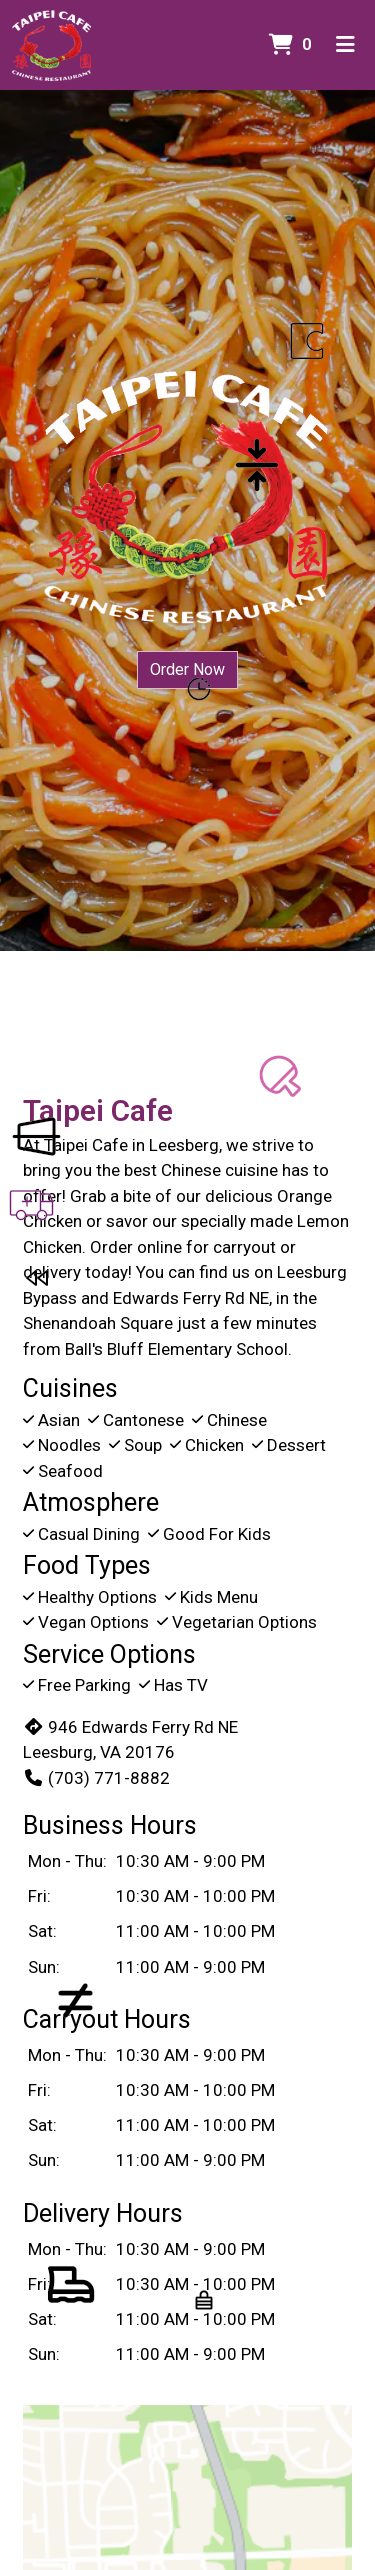 This screenshot has width=375, height=2570. I want to click on browse footwear or shoe products, so click(69, 2284).